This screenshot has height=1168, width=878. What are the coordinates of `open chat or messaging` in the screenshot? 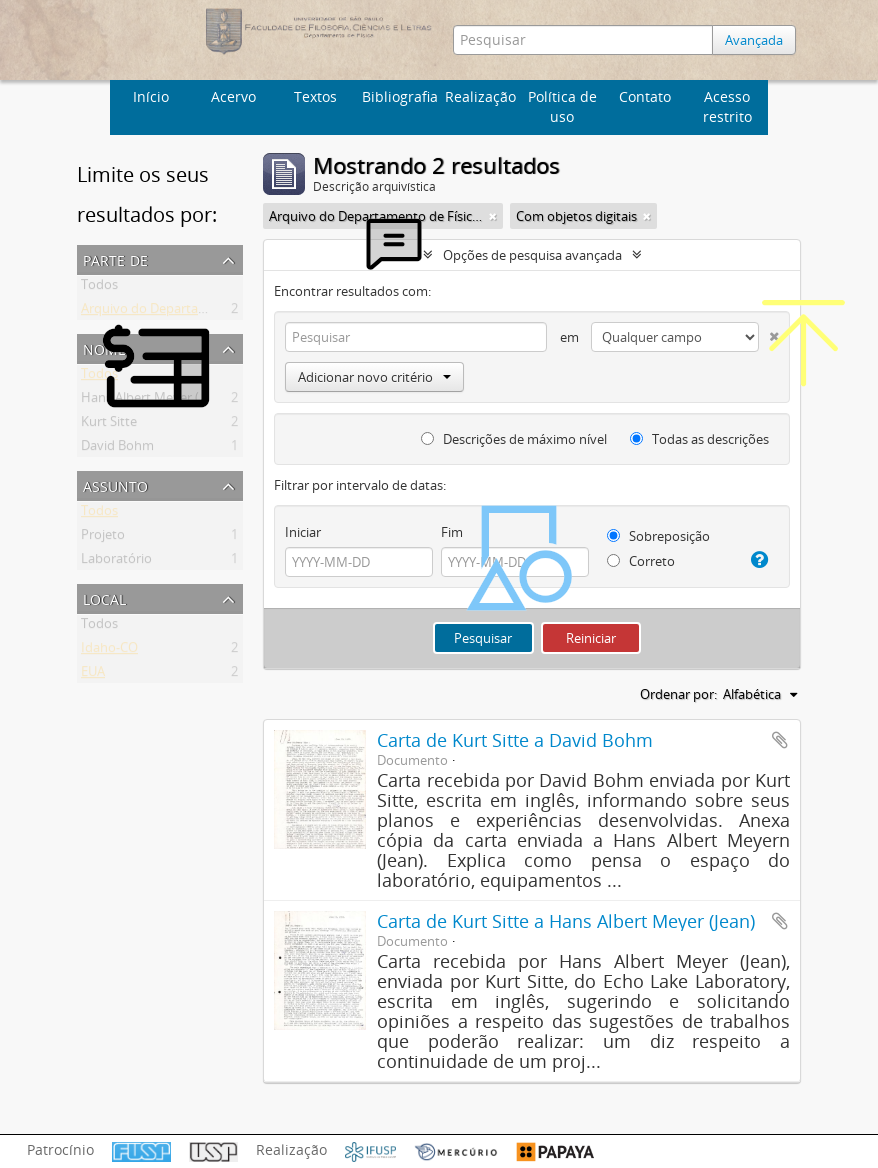 It's located at (394, 240).